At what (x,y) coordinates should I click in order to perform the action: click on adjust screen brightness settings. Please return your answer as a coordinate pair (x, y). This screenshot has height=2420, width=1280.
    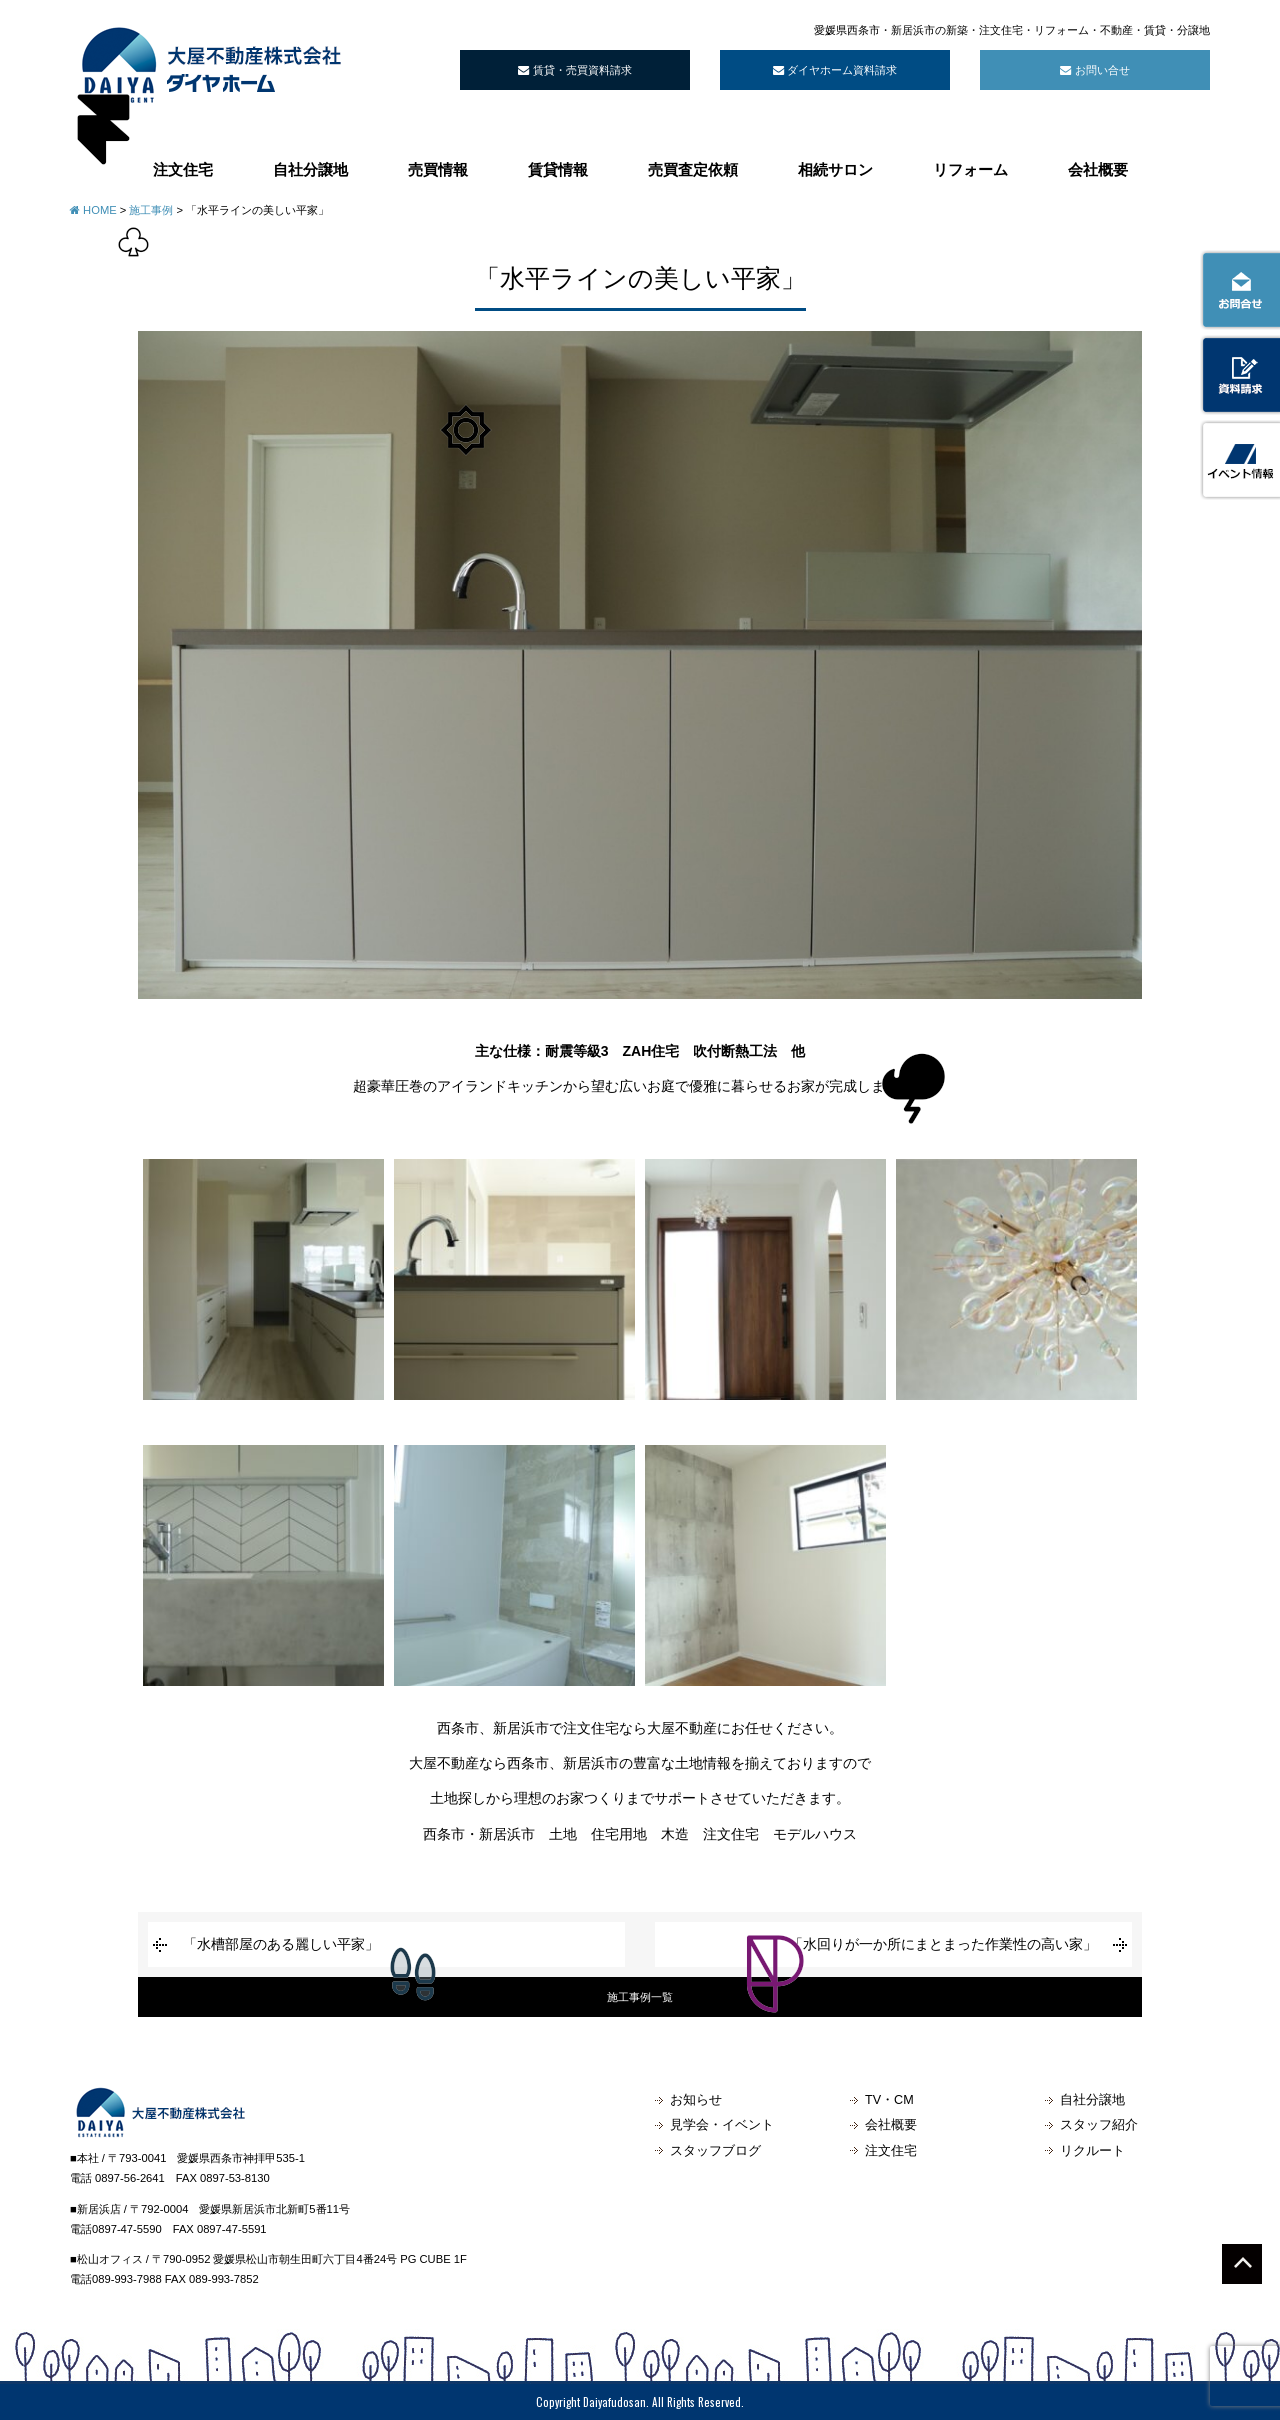
    Looking at the image, I should click on (466, 430).